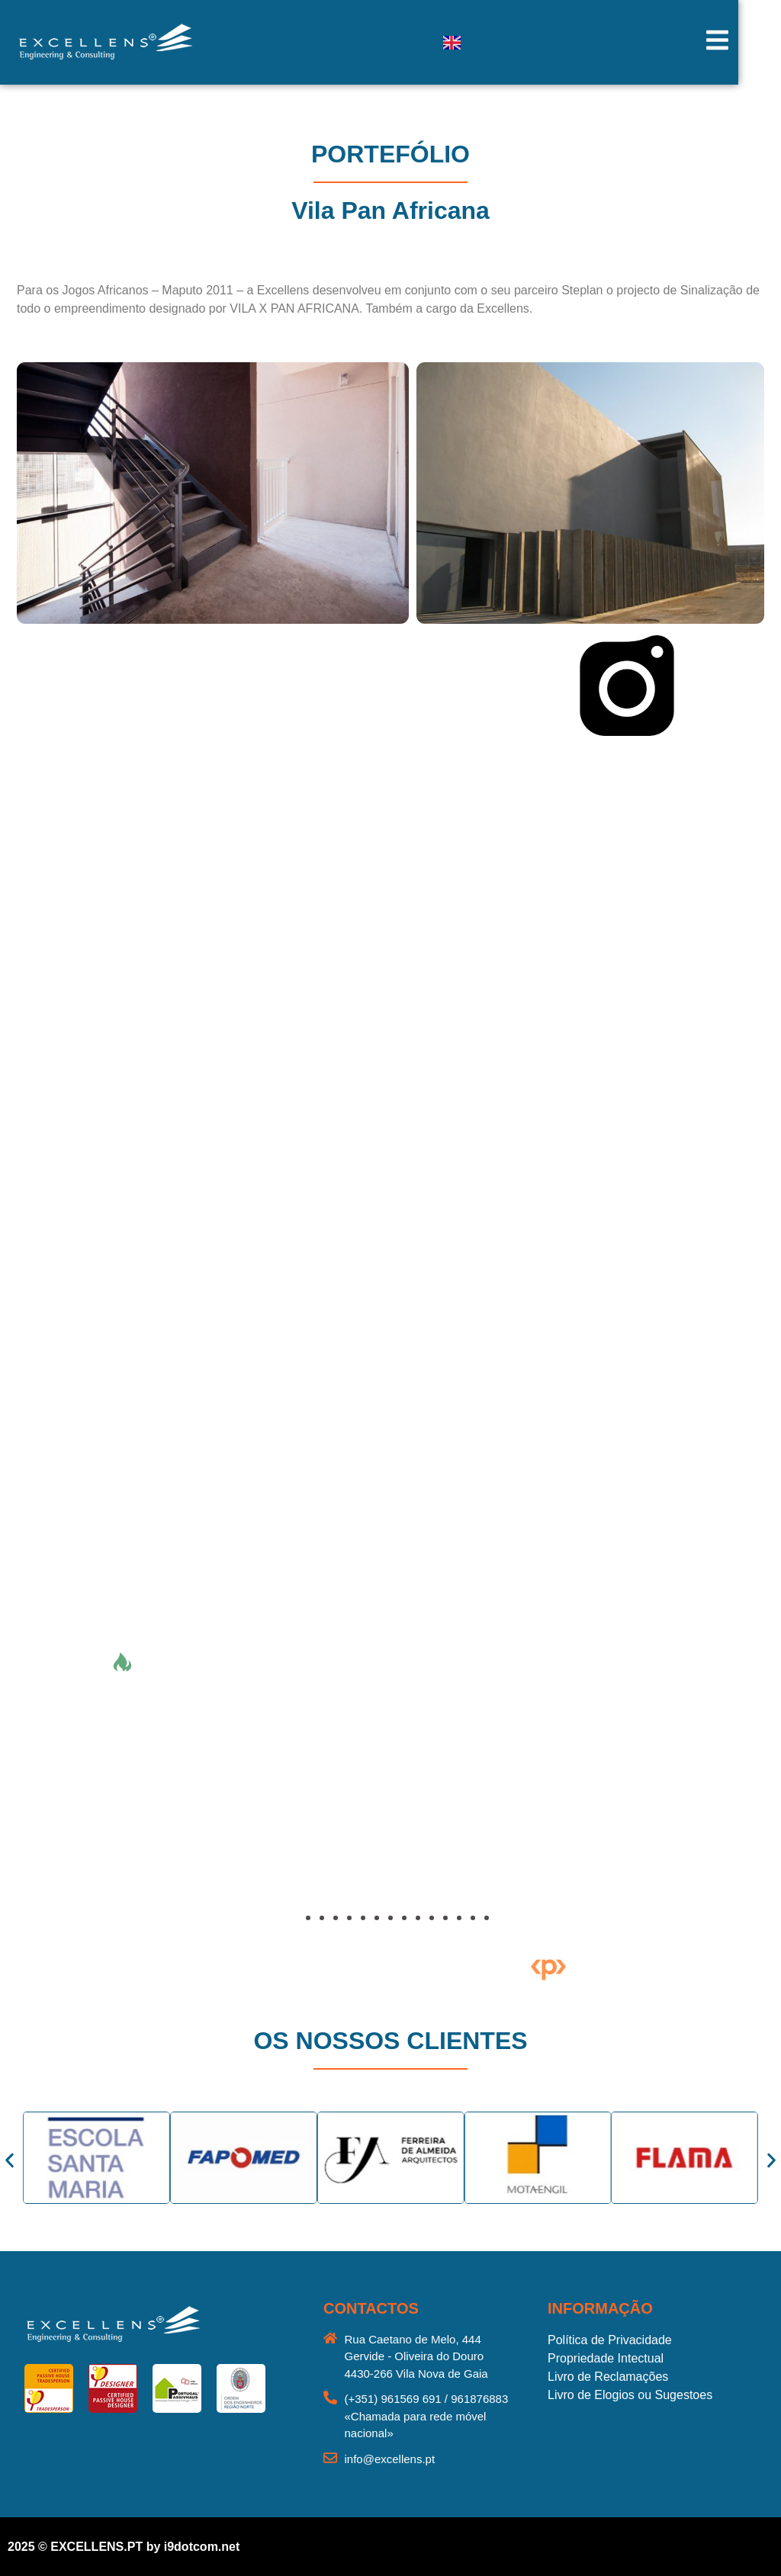  Describe the element at coordinates (548, 1970) in the screenshot. I see `visit the Packt publishing website` at that location.